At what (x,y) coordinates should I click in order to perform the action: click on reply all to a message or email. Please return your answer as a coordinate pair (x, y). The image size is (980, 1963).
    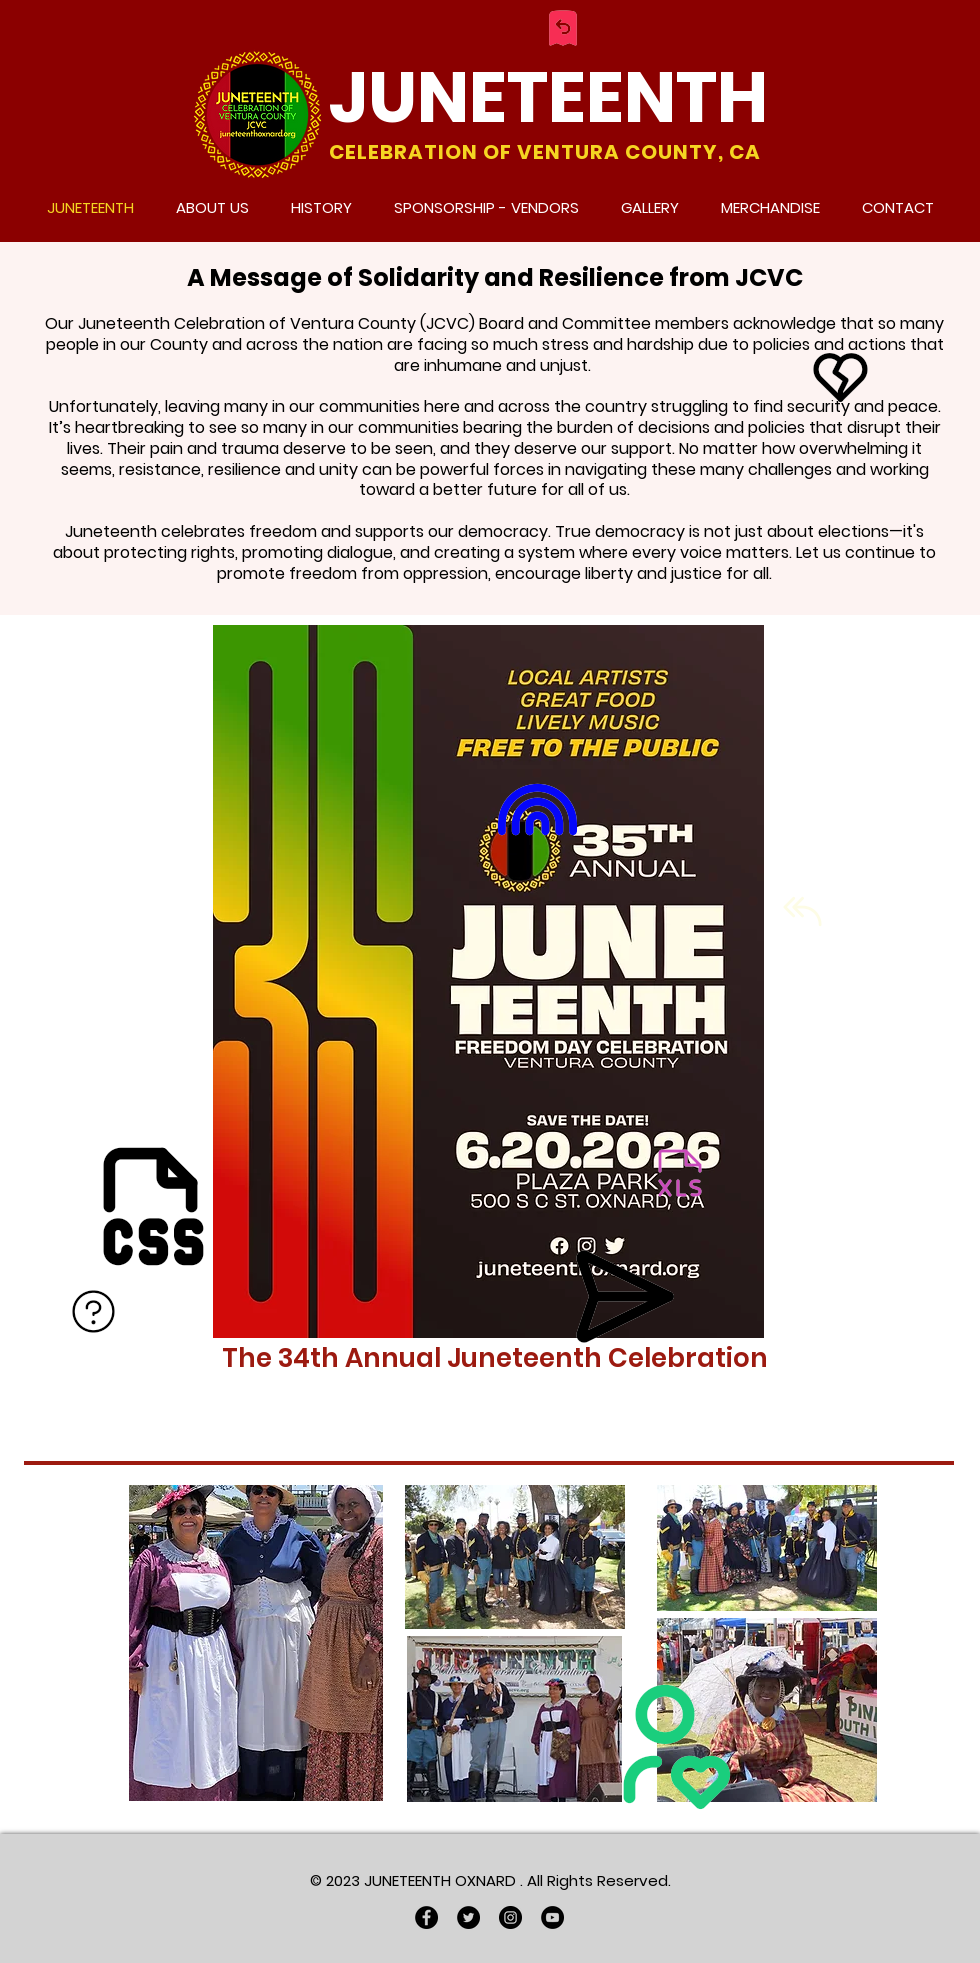
    Looking at the image, I should click on (802, 911).